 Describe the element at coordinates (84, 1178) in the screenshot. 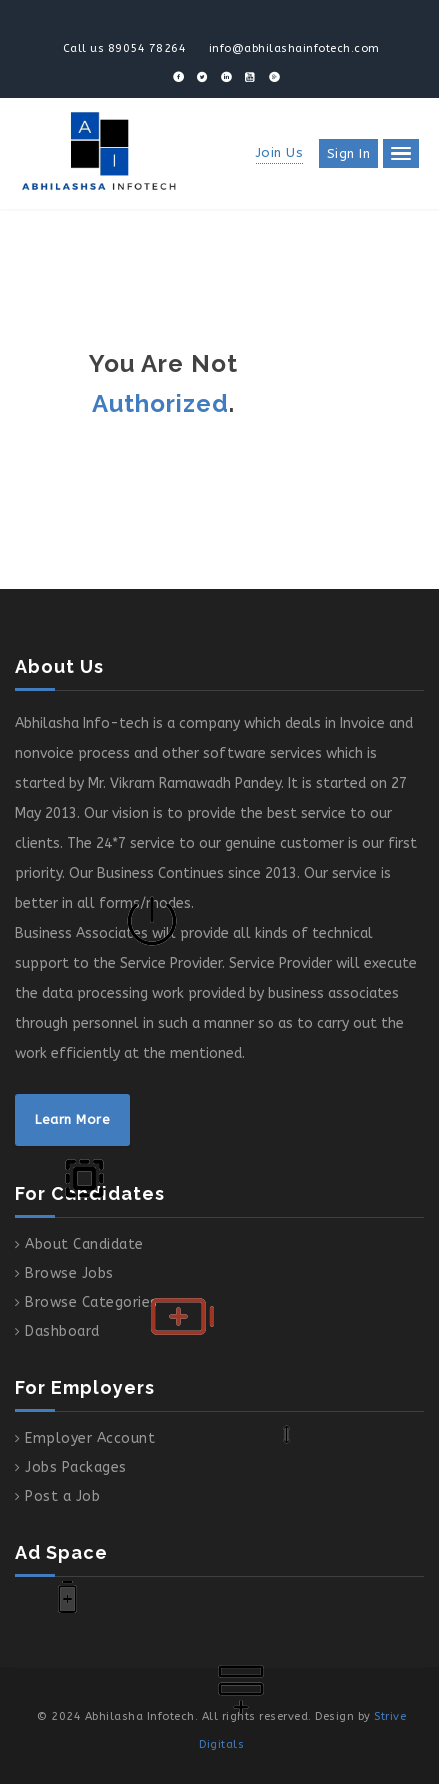

I see `select all items` at that location.